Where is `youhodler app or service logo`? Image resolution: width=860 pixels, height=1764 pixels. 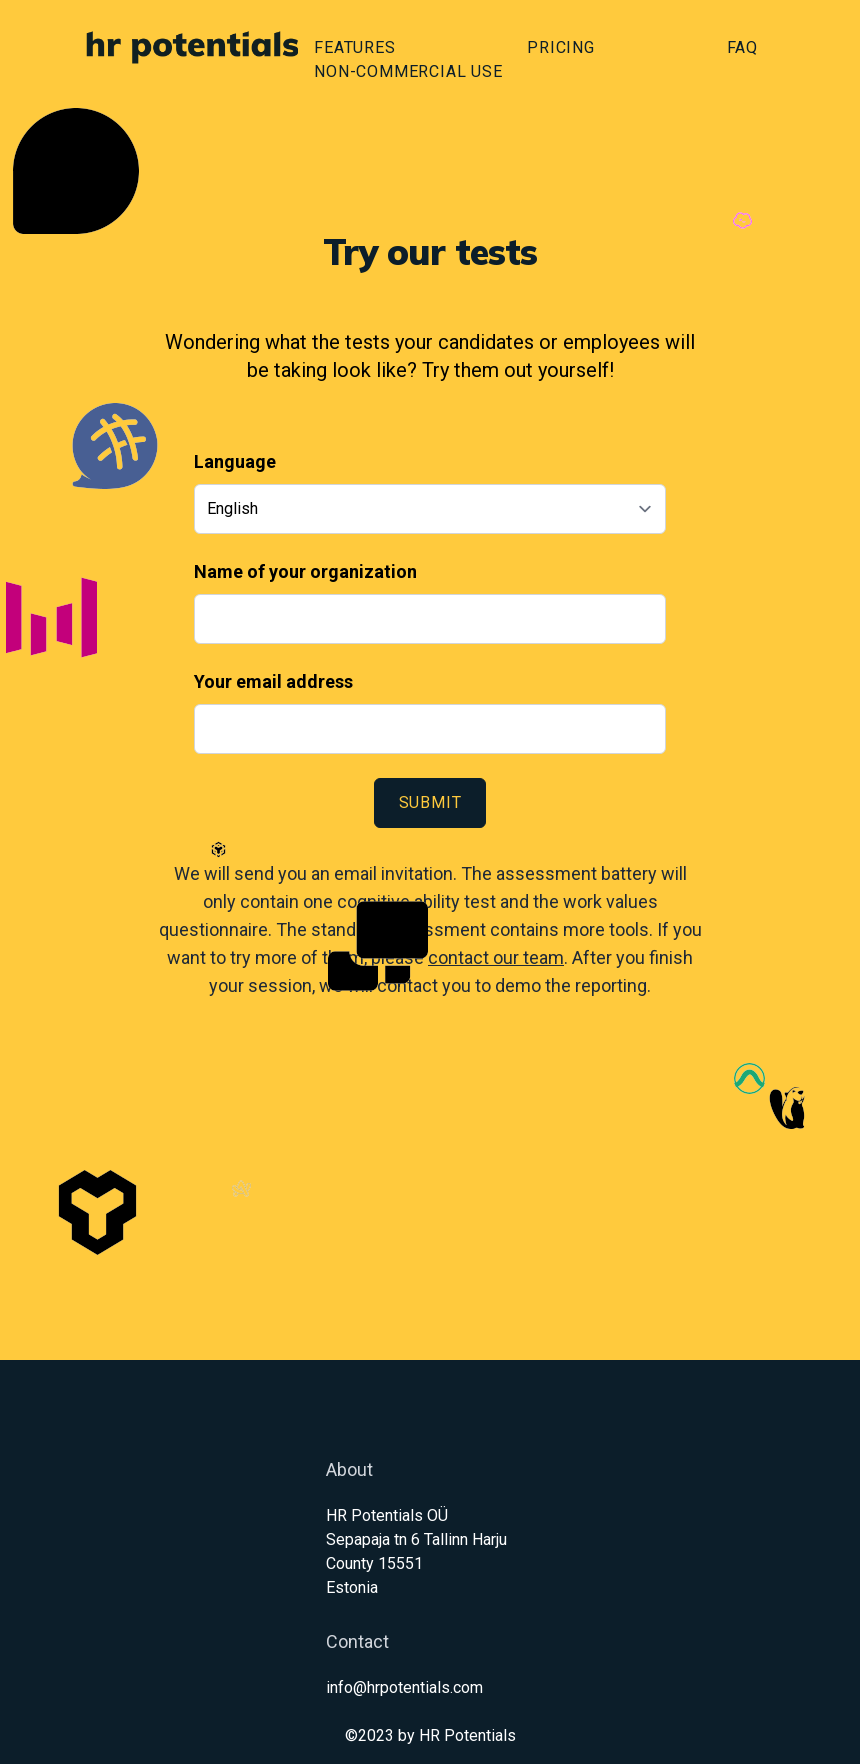 youhodler app or service logo is located at coordinates (97, 1212).